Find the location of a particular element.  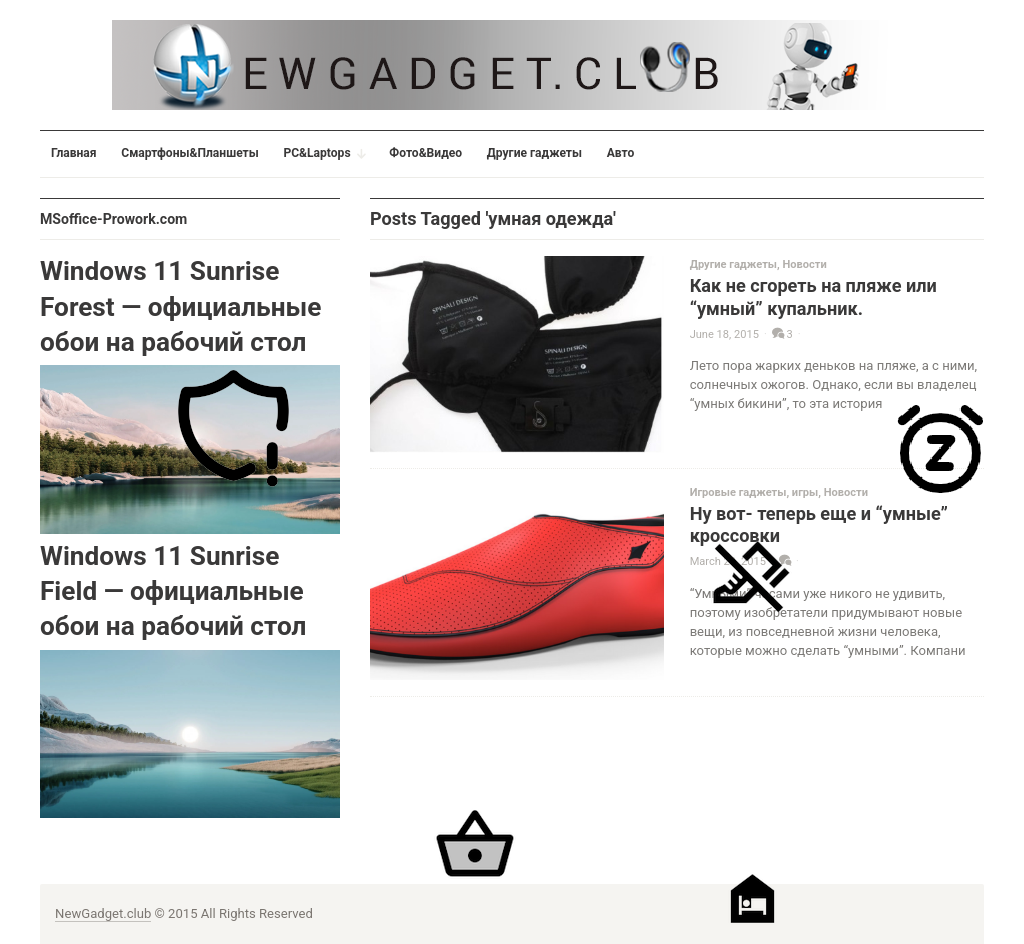

snooze an alarm or reminder is located at coordinates (940, 448).